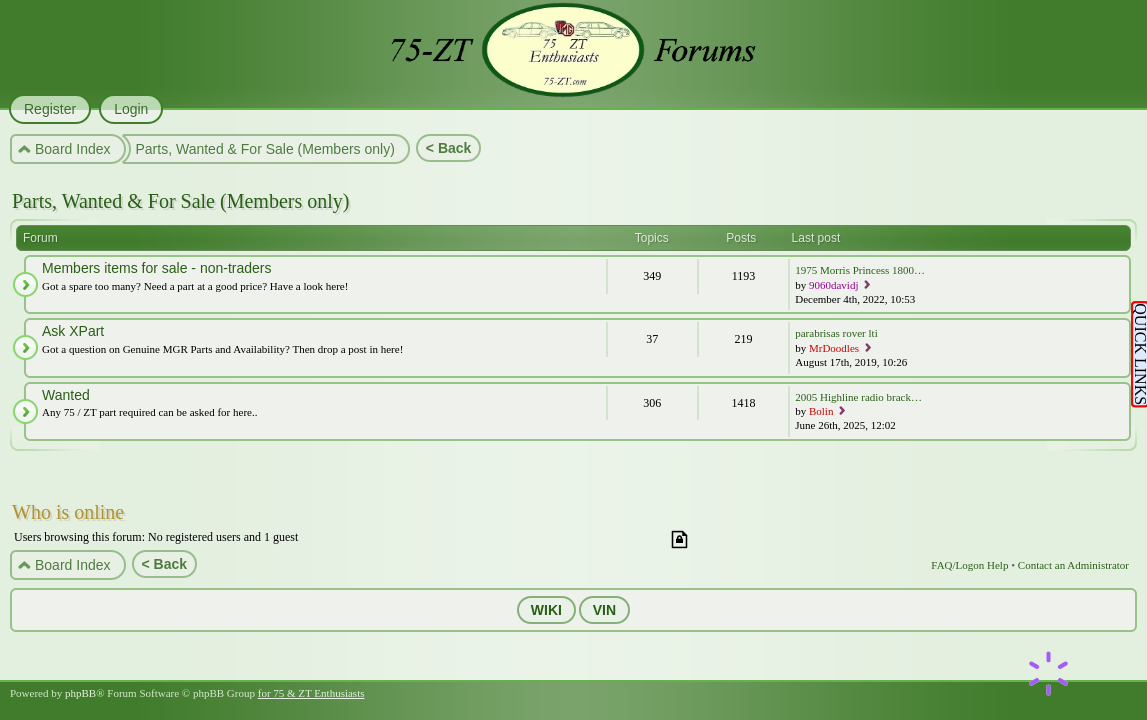  I want to click on view a locked or protected file, so click(679, 539).